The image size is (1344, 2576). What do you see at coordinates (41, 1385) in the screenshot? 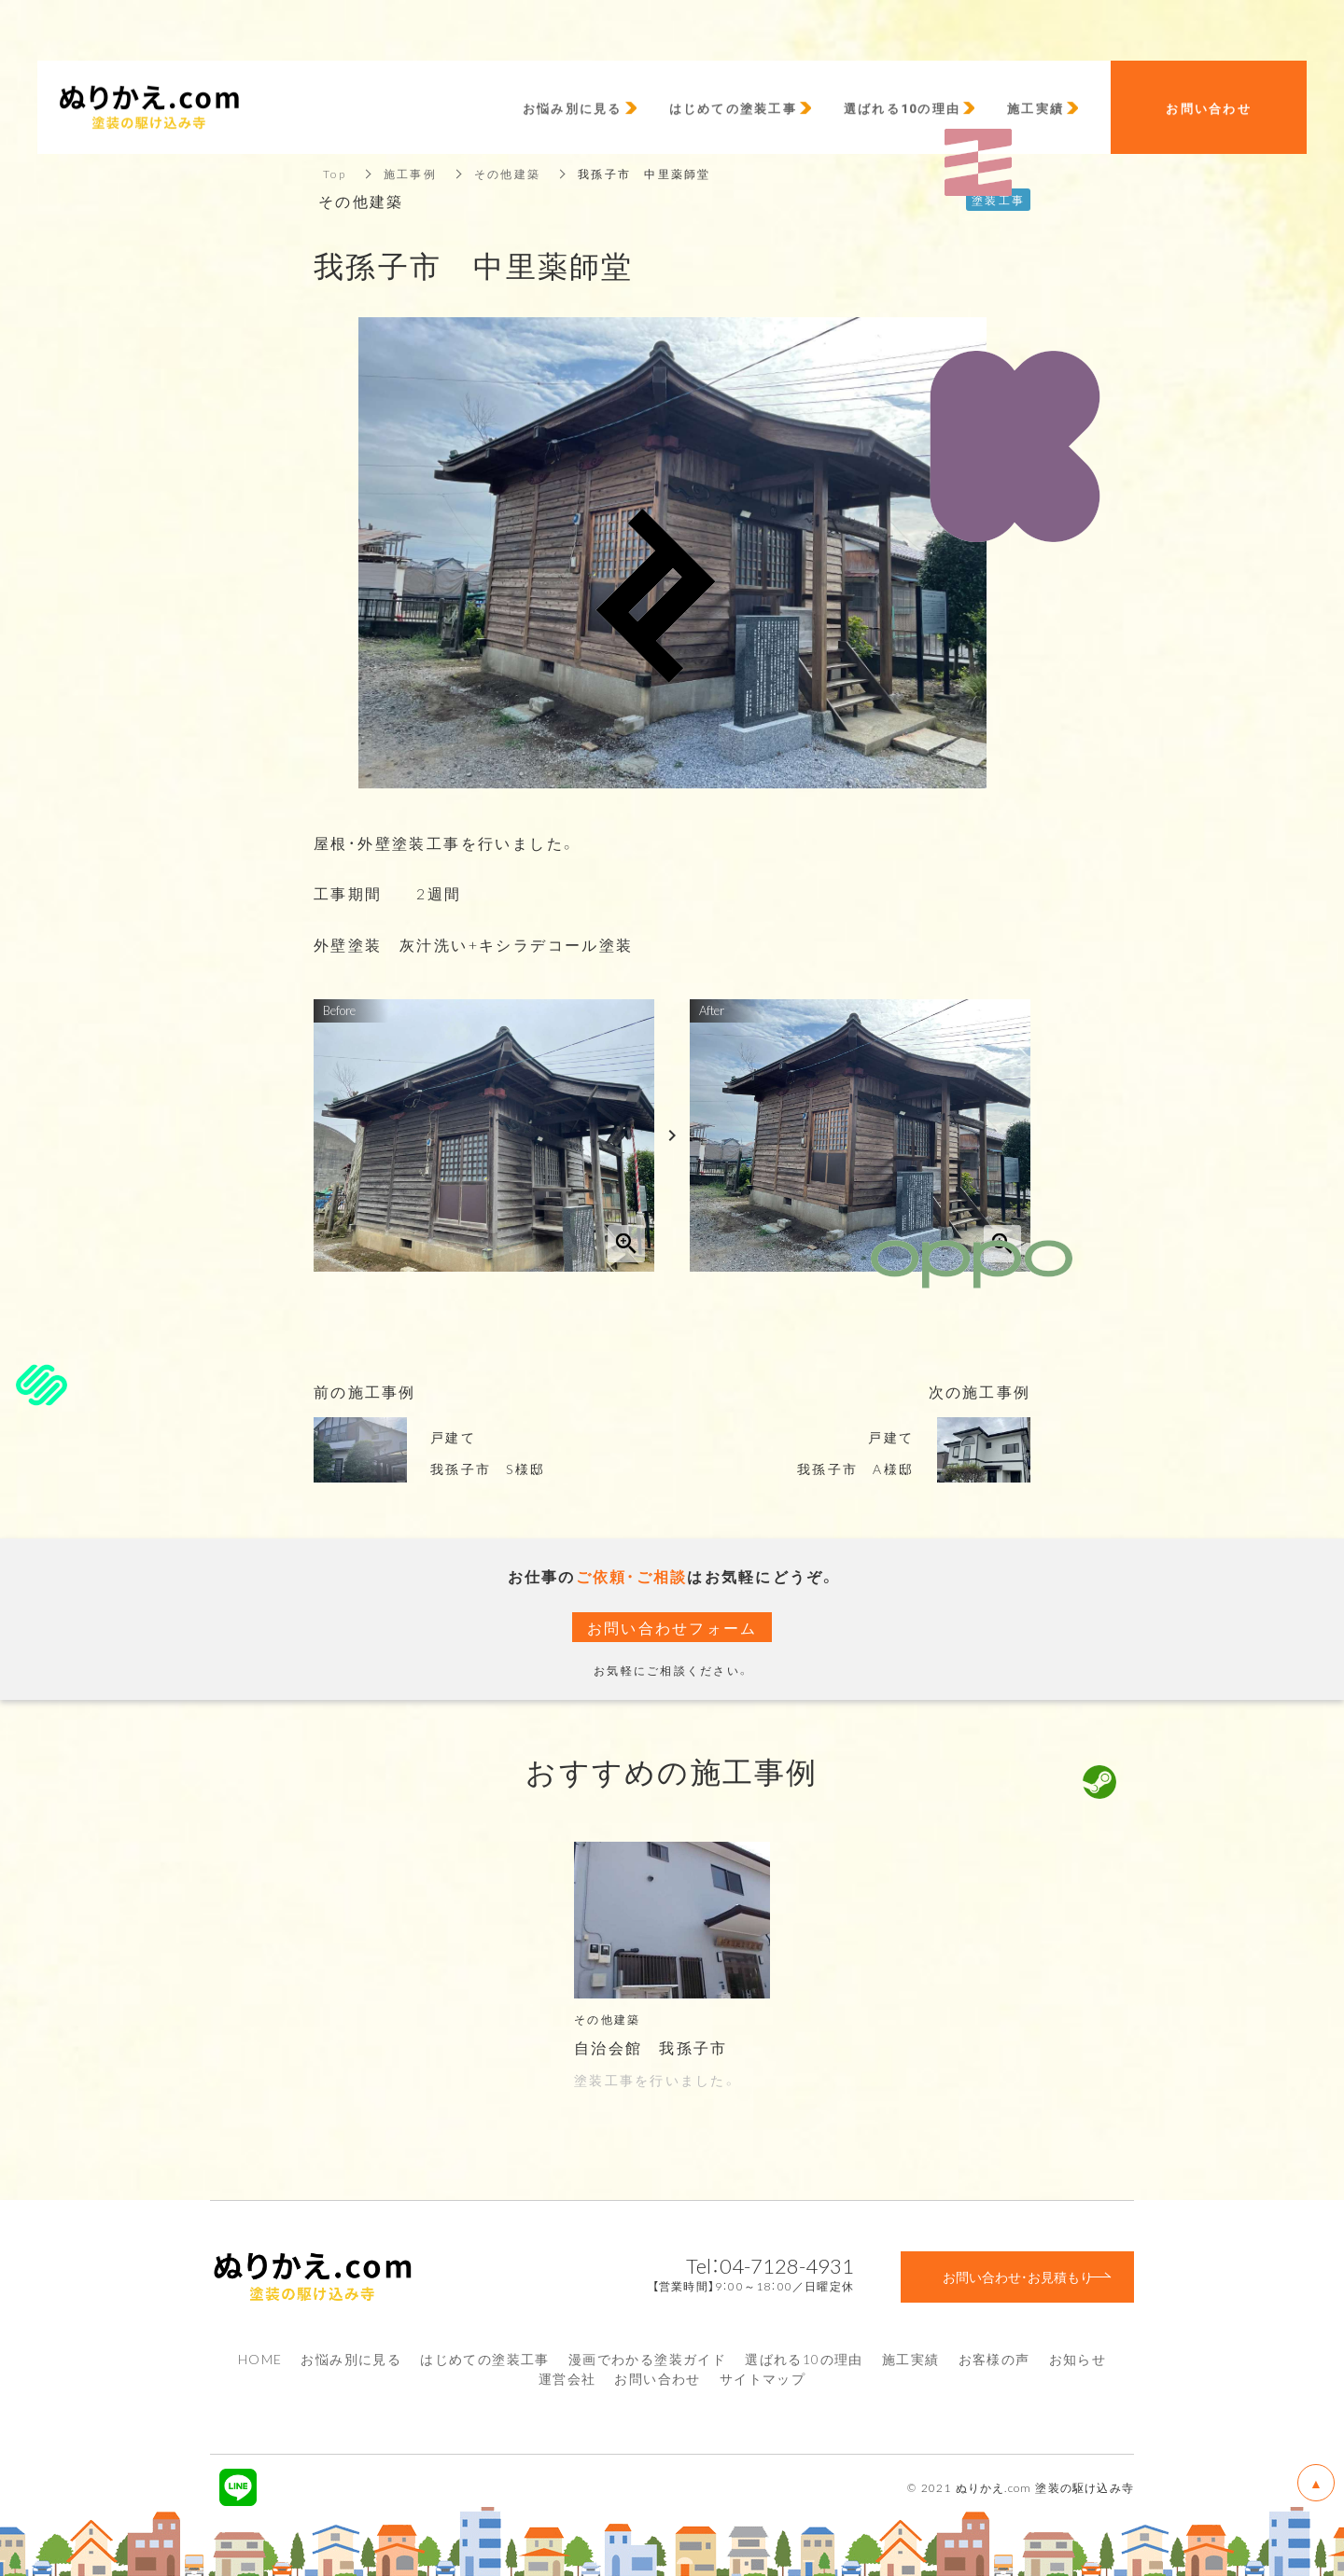
I see `visit or link to Squarespace website` at bounding box center [41, 1385].